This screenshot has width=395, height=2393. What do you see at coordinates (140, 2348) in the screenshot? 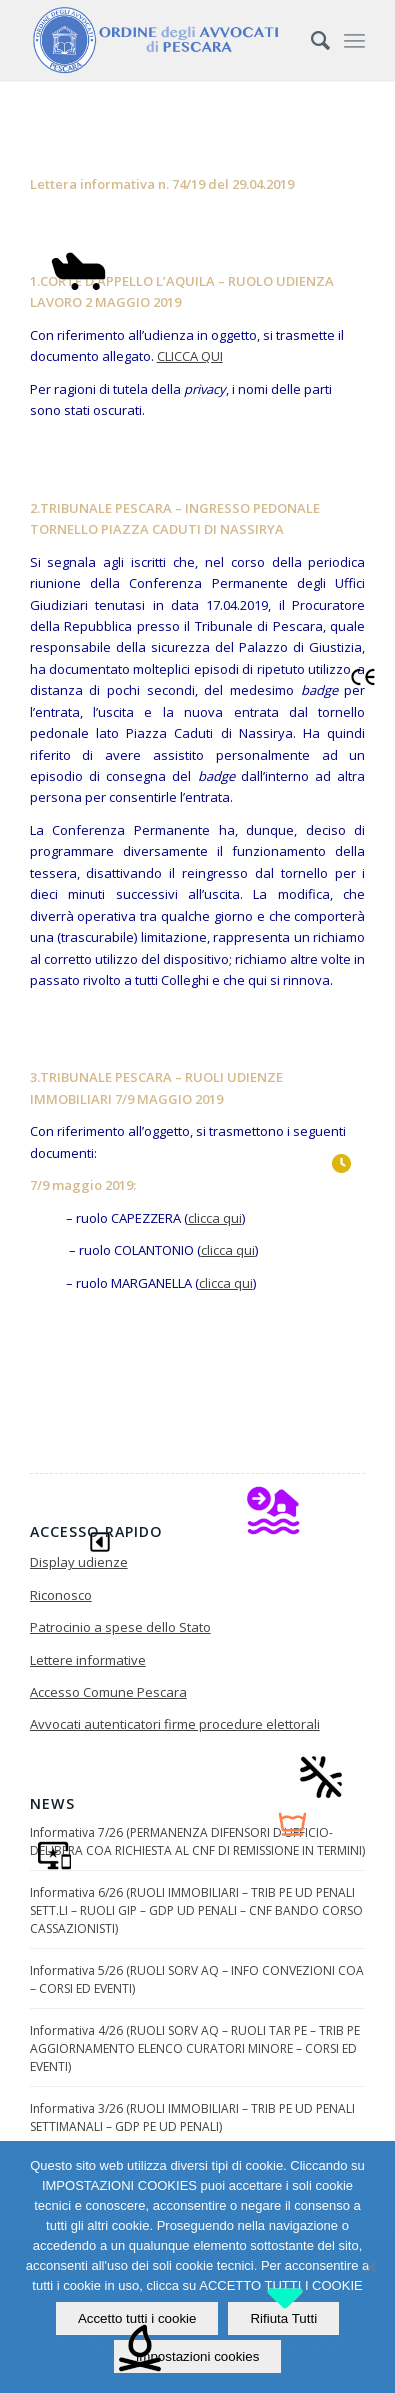
I see `access camping or outdoor activity features` at bounding box center [140, 2348].